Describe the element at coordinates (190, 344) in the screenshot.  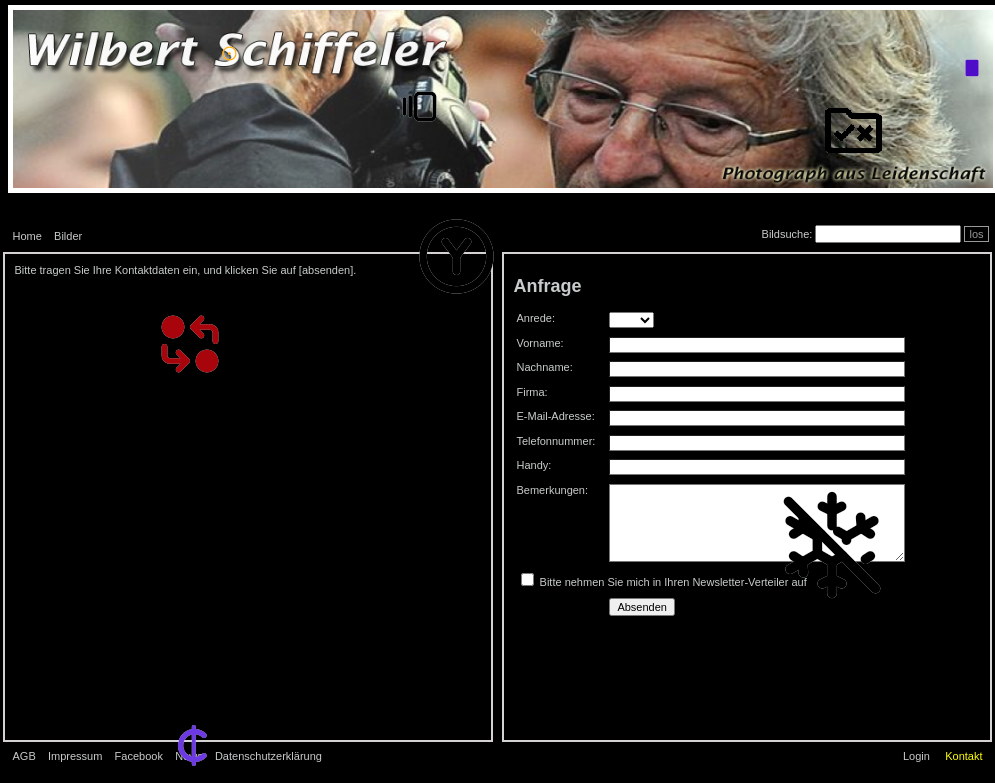
I see `transform or convert between formats` at that location.